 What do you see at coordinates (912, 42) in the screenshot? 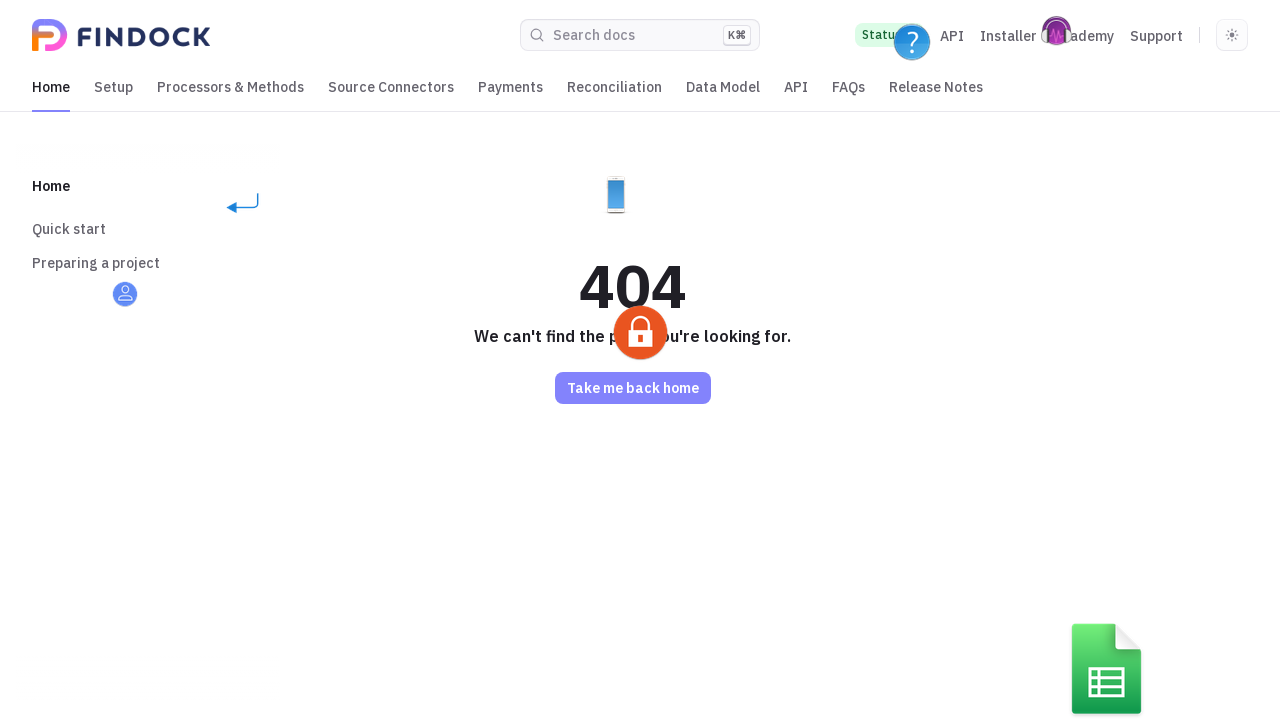
I see `access help documentation or support` at bounding box center [912, 42].